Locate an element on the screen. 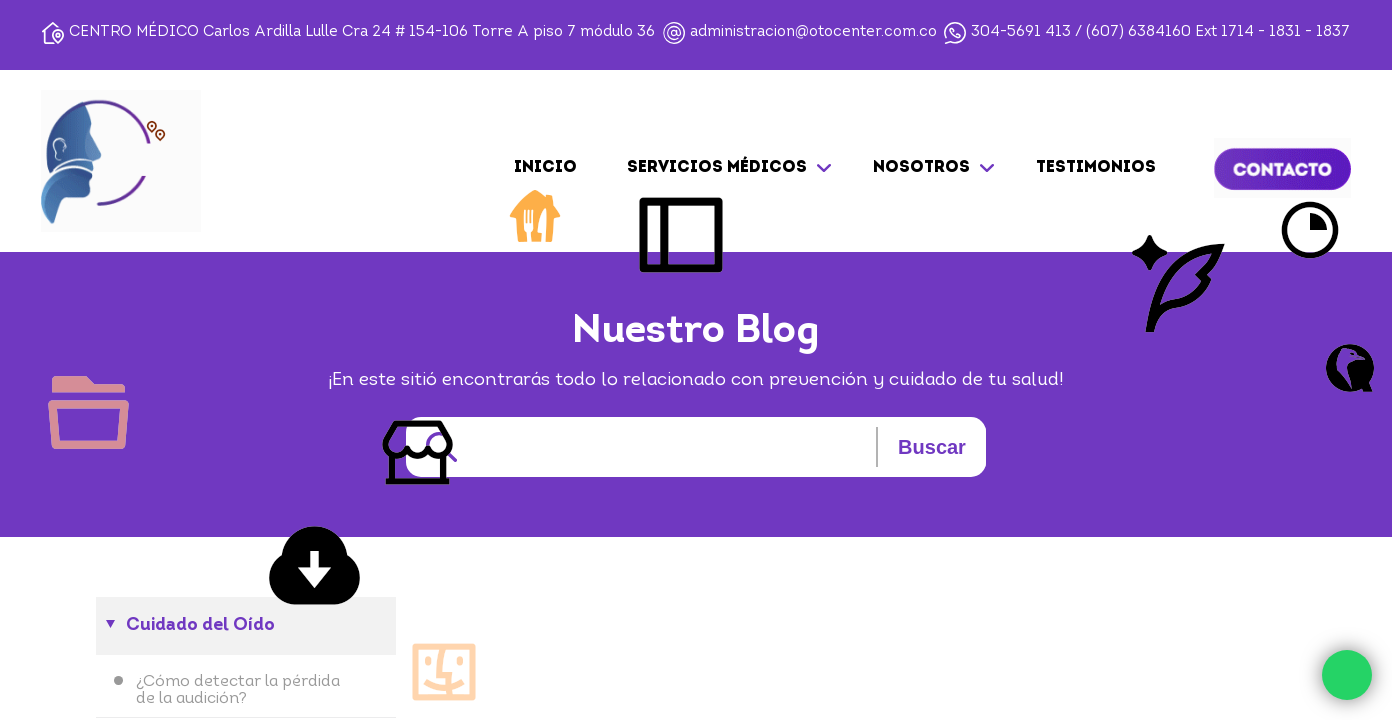  indicates 25% progress or completion is located at coordinates (1310, 230).